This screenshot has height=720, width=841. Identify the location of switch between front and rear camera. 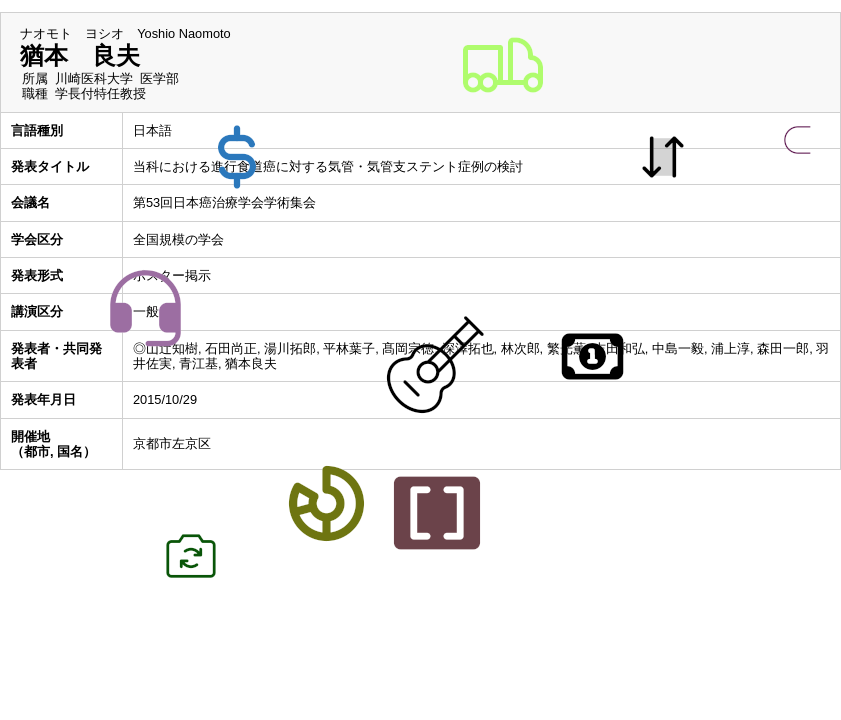
(191, 557).